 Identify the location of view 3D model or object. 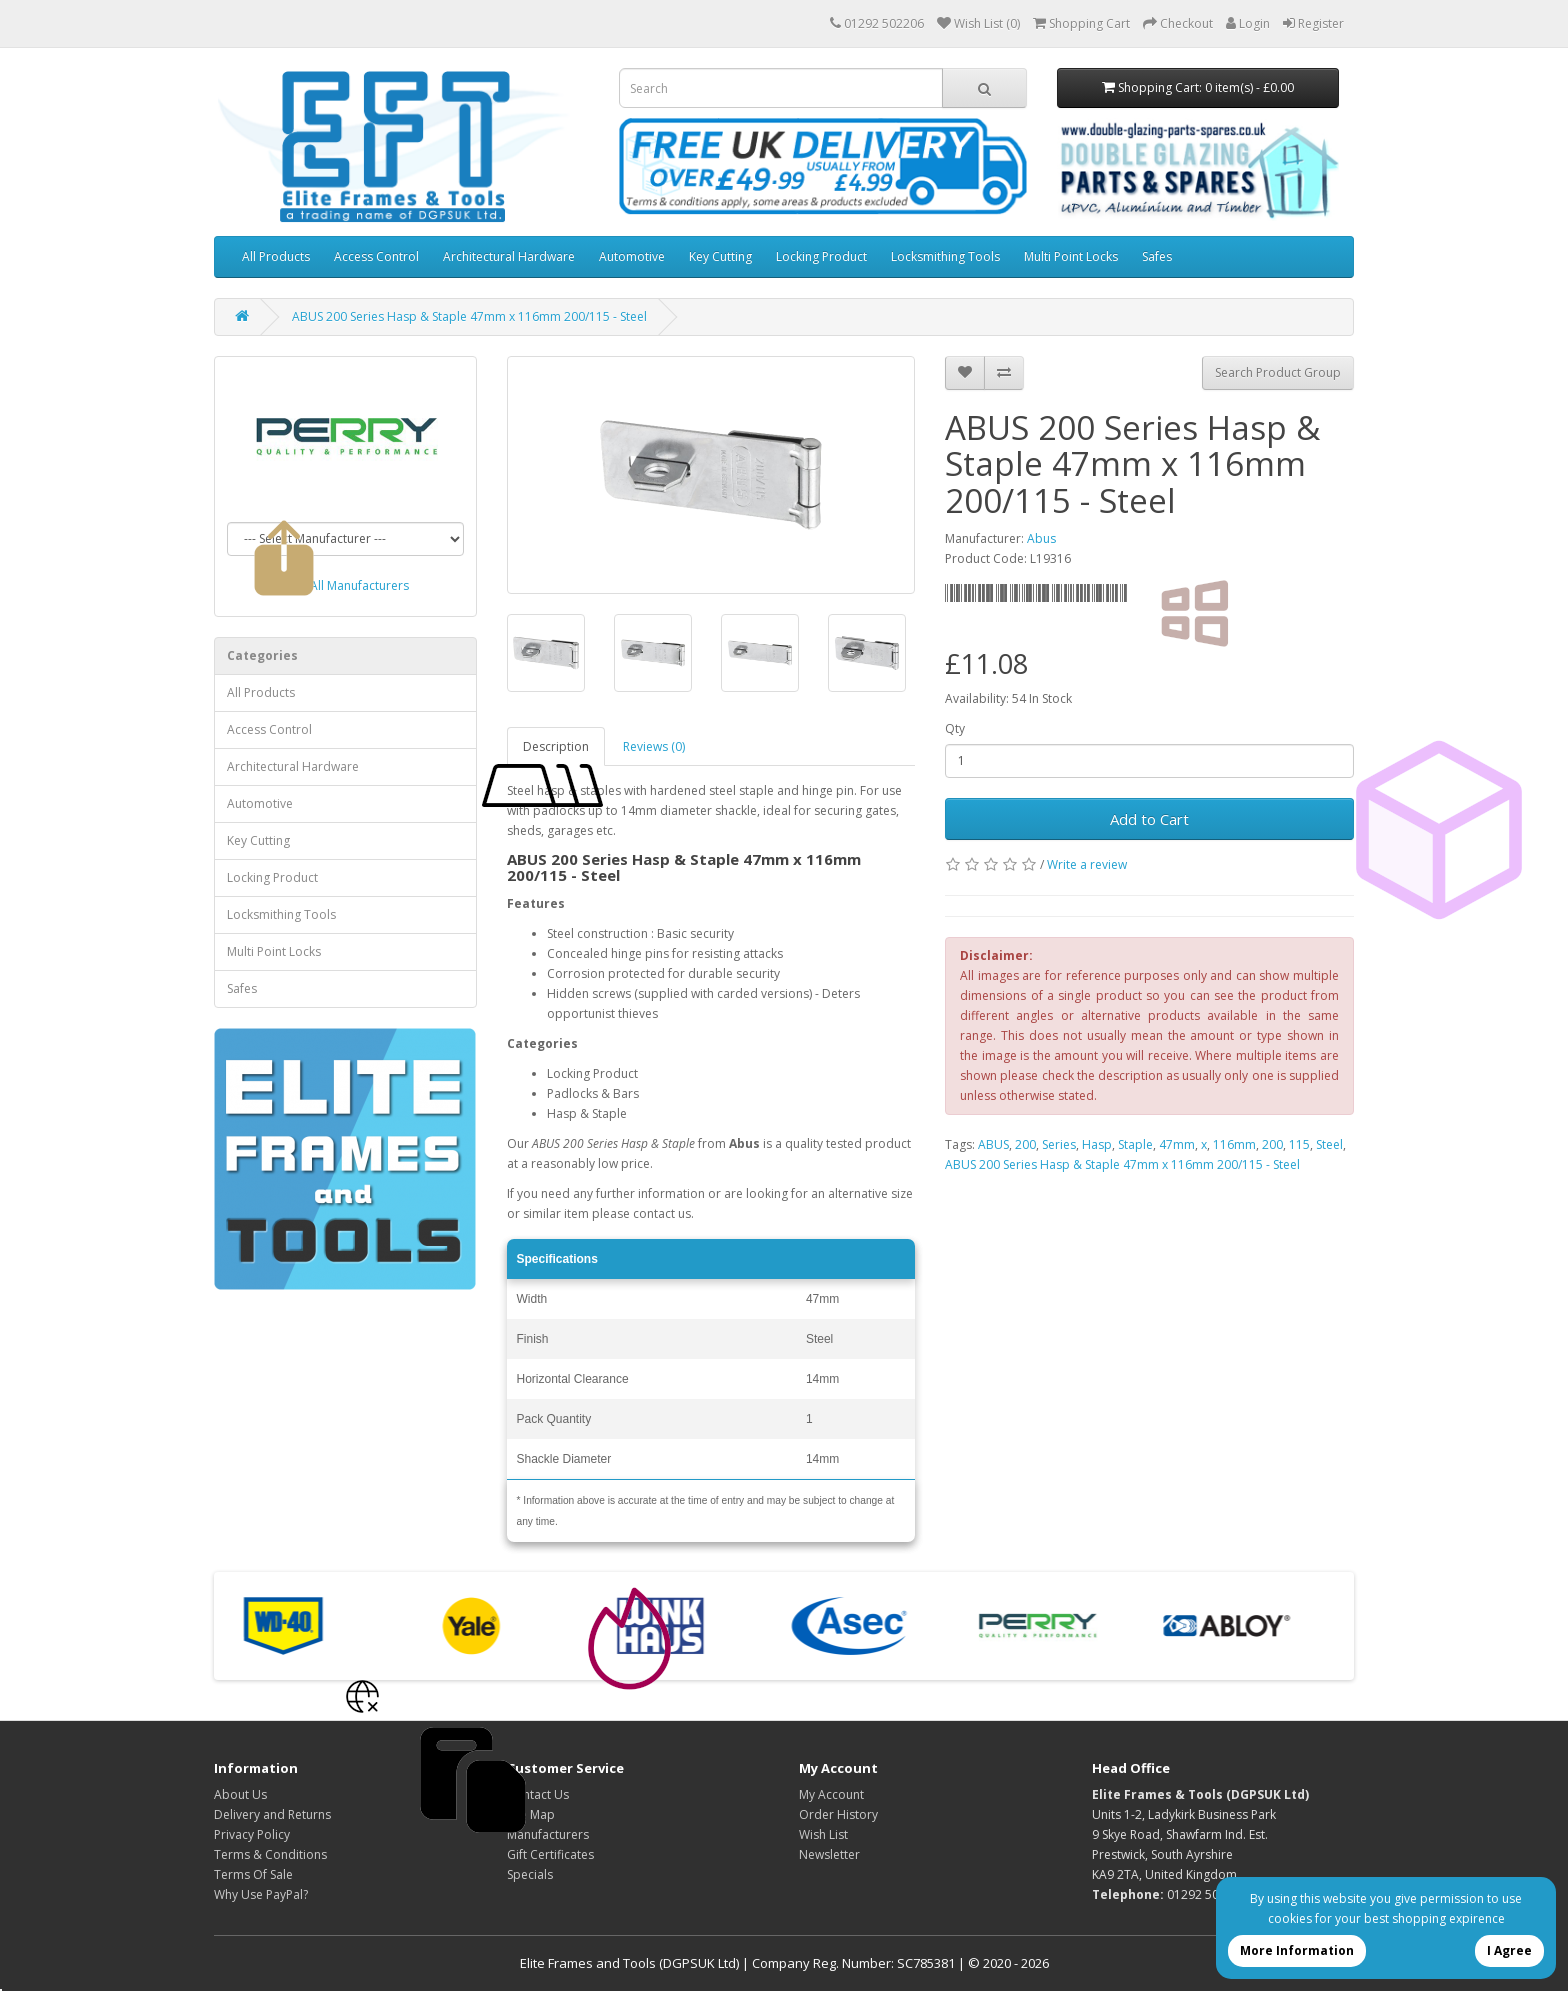
(1439, 830).